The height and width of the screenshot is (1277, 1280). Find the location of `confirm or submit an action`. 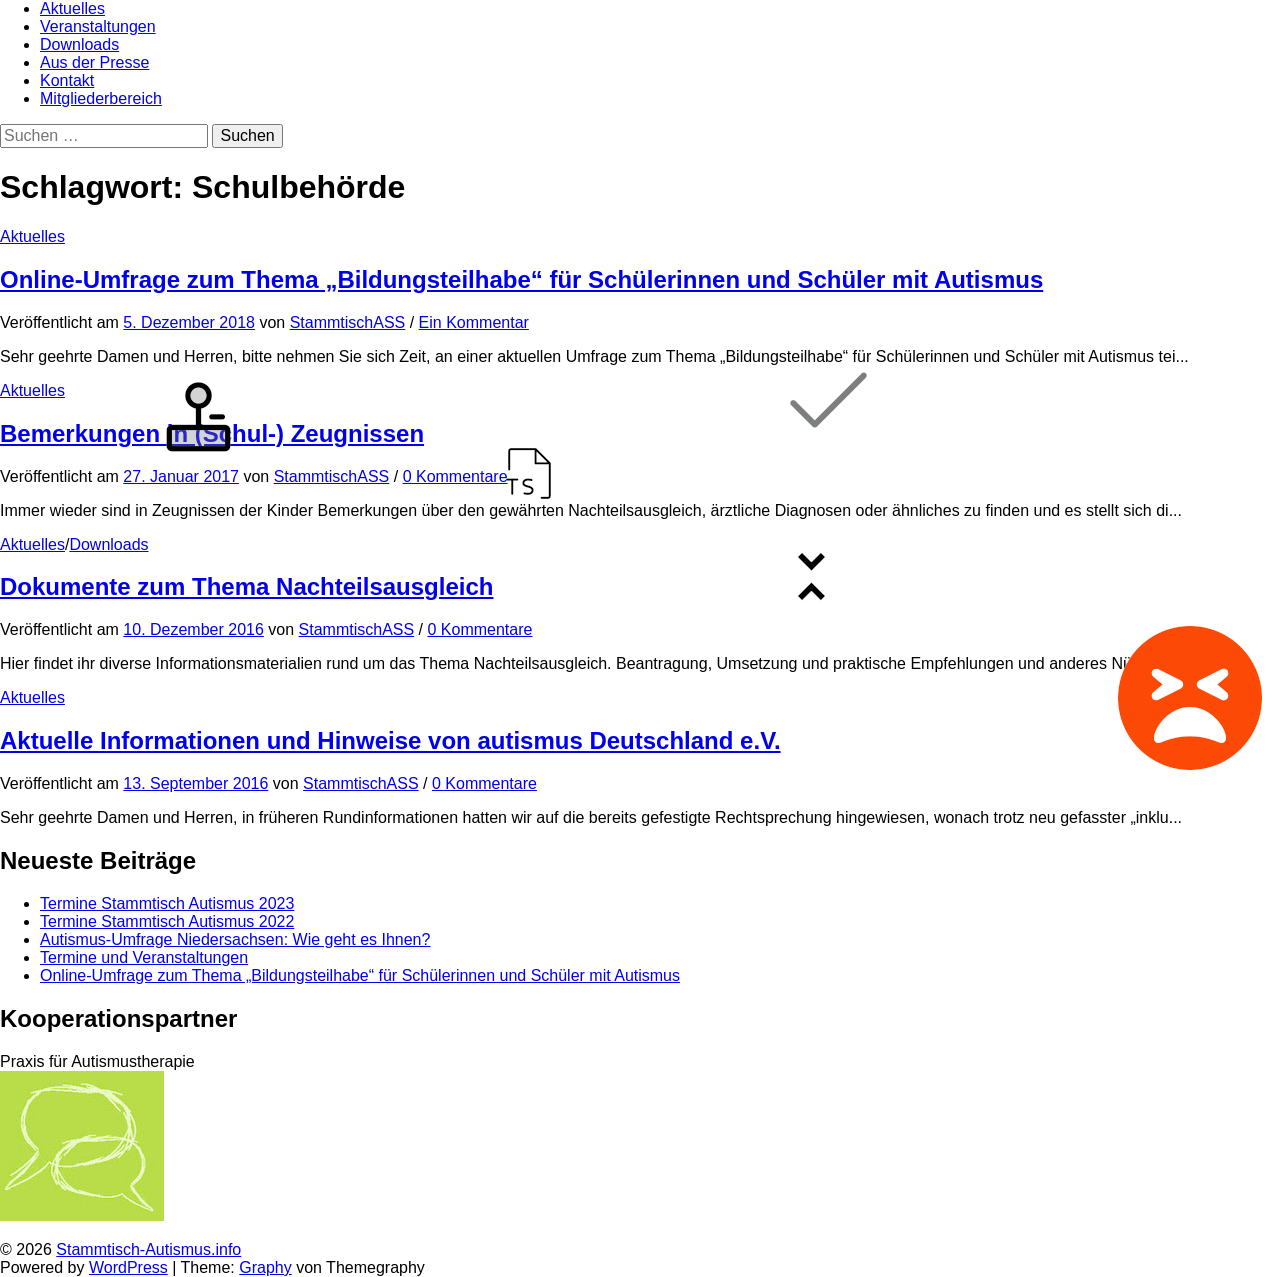

confirm or submit an action is located at coordinates (827, 397).